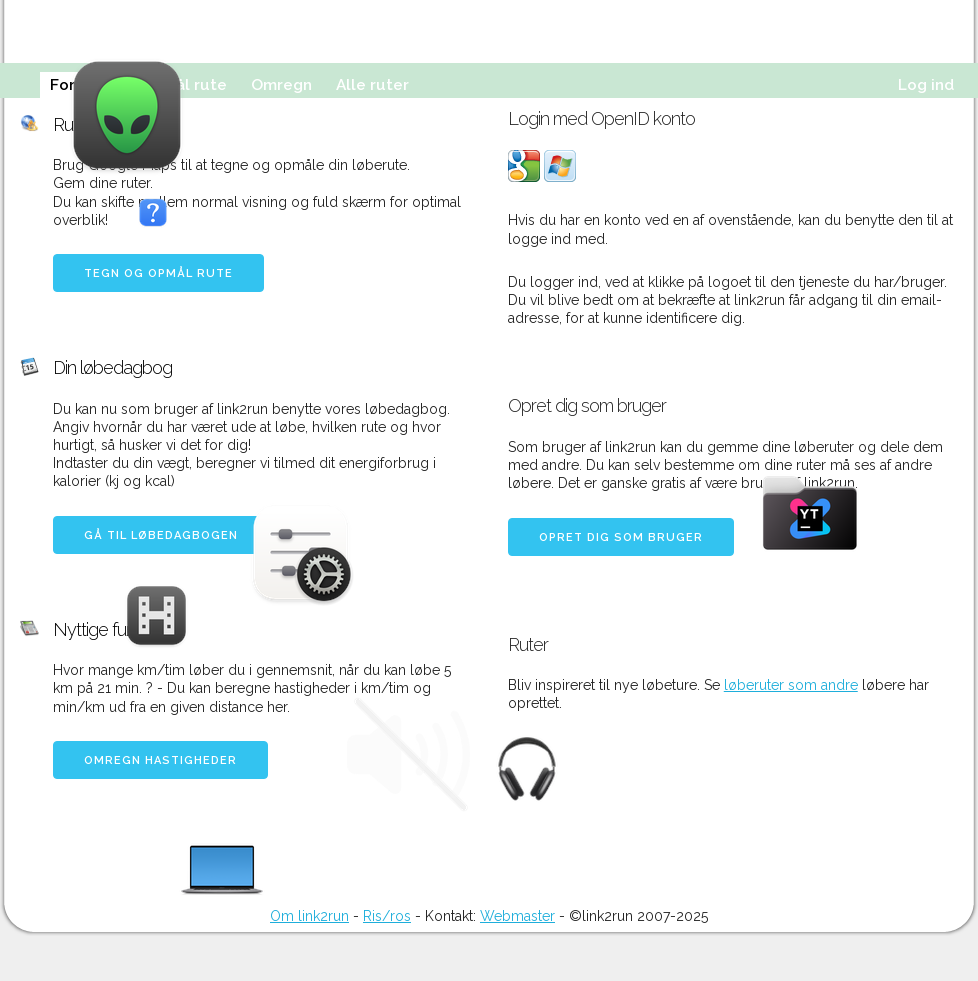 The image size is (978, 981). What do you see at coordinates (408, 754) in the screenshot?
I see `indicates audio is muted` at bounding box center [408, 754].